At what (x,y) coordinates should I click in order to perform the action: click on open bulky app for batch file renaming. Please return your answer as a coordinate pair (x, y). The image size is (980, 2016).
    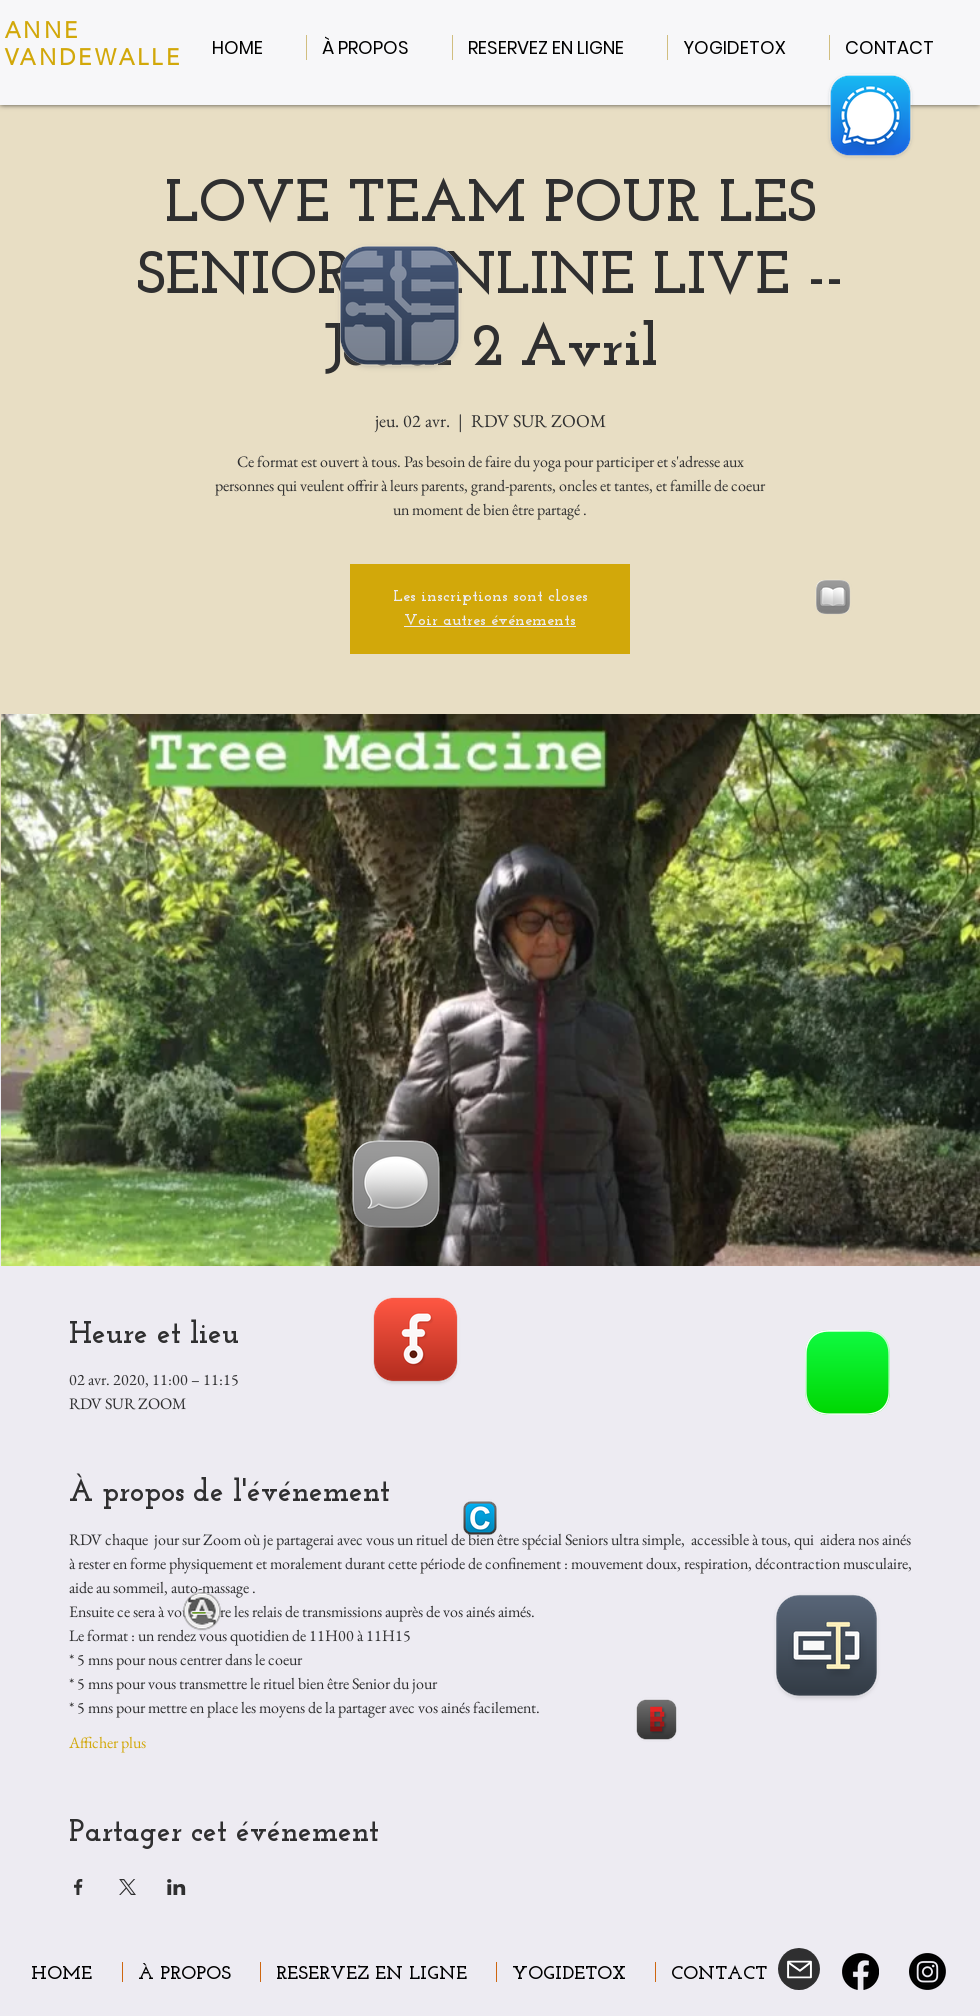
    Looking at the image, I should click on (826, 1645).